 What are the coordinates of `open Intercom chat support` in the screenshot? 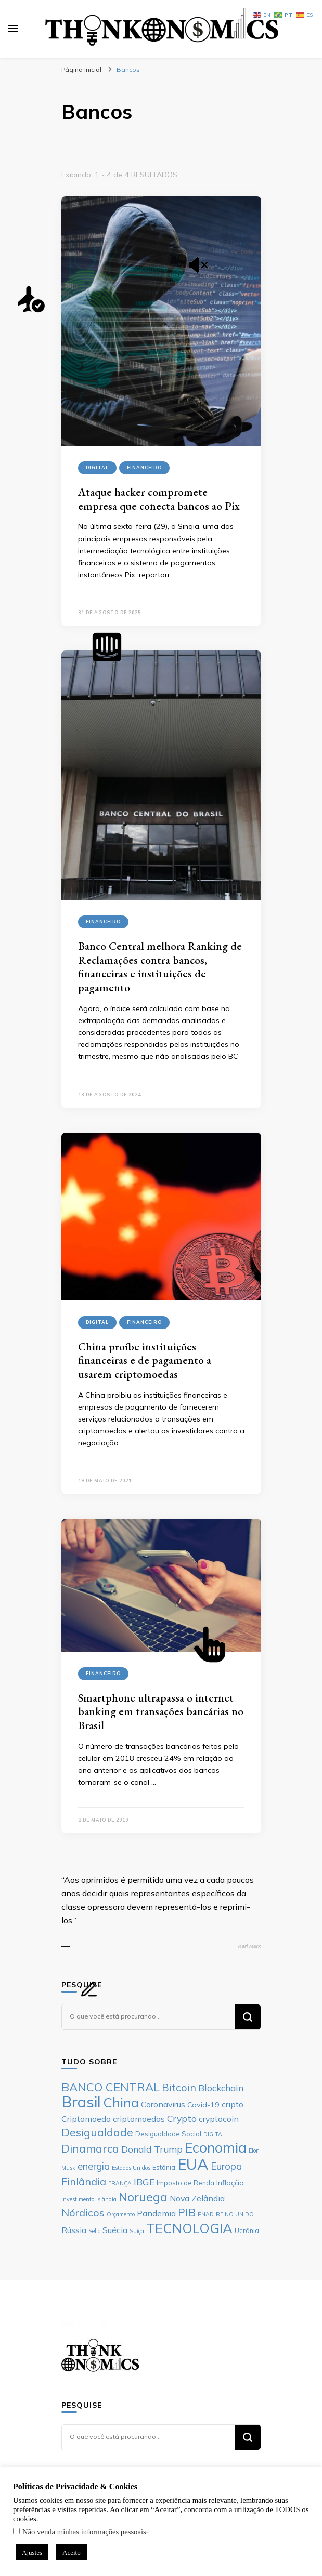 It's located at (107, 647).